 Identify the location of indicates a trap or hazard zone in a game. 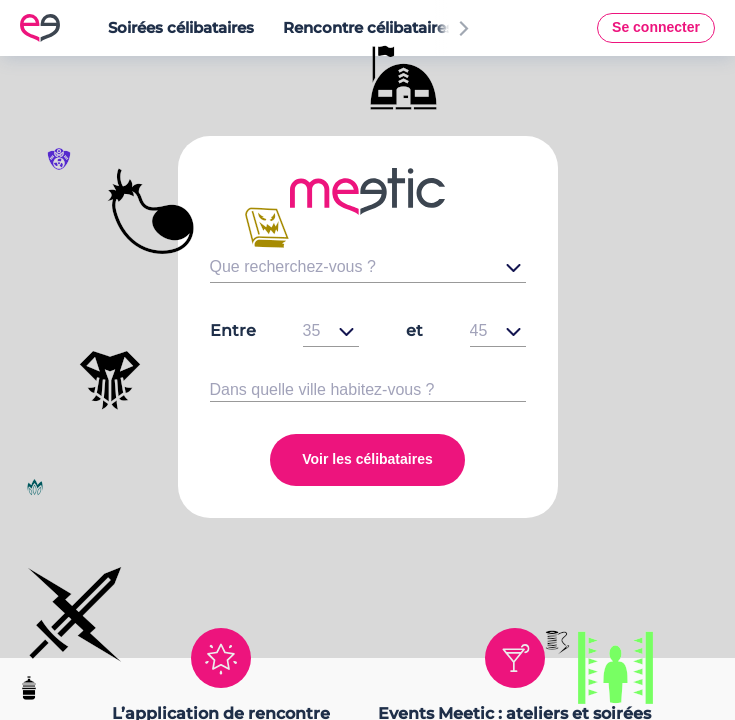
(615, 666).